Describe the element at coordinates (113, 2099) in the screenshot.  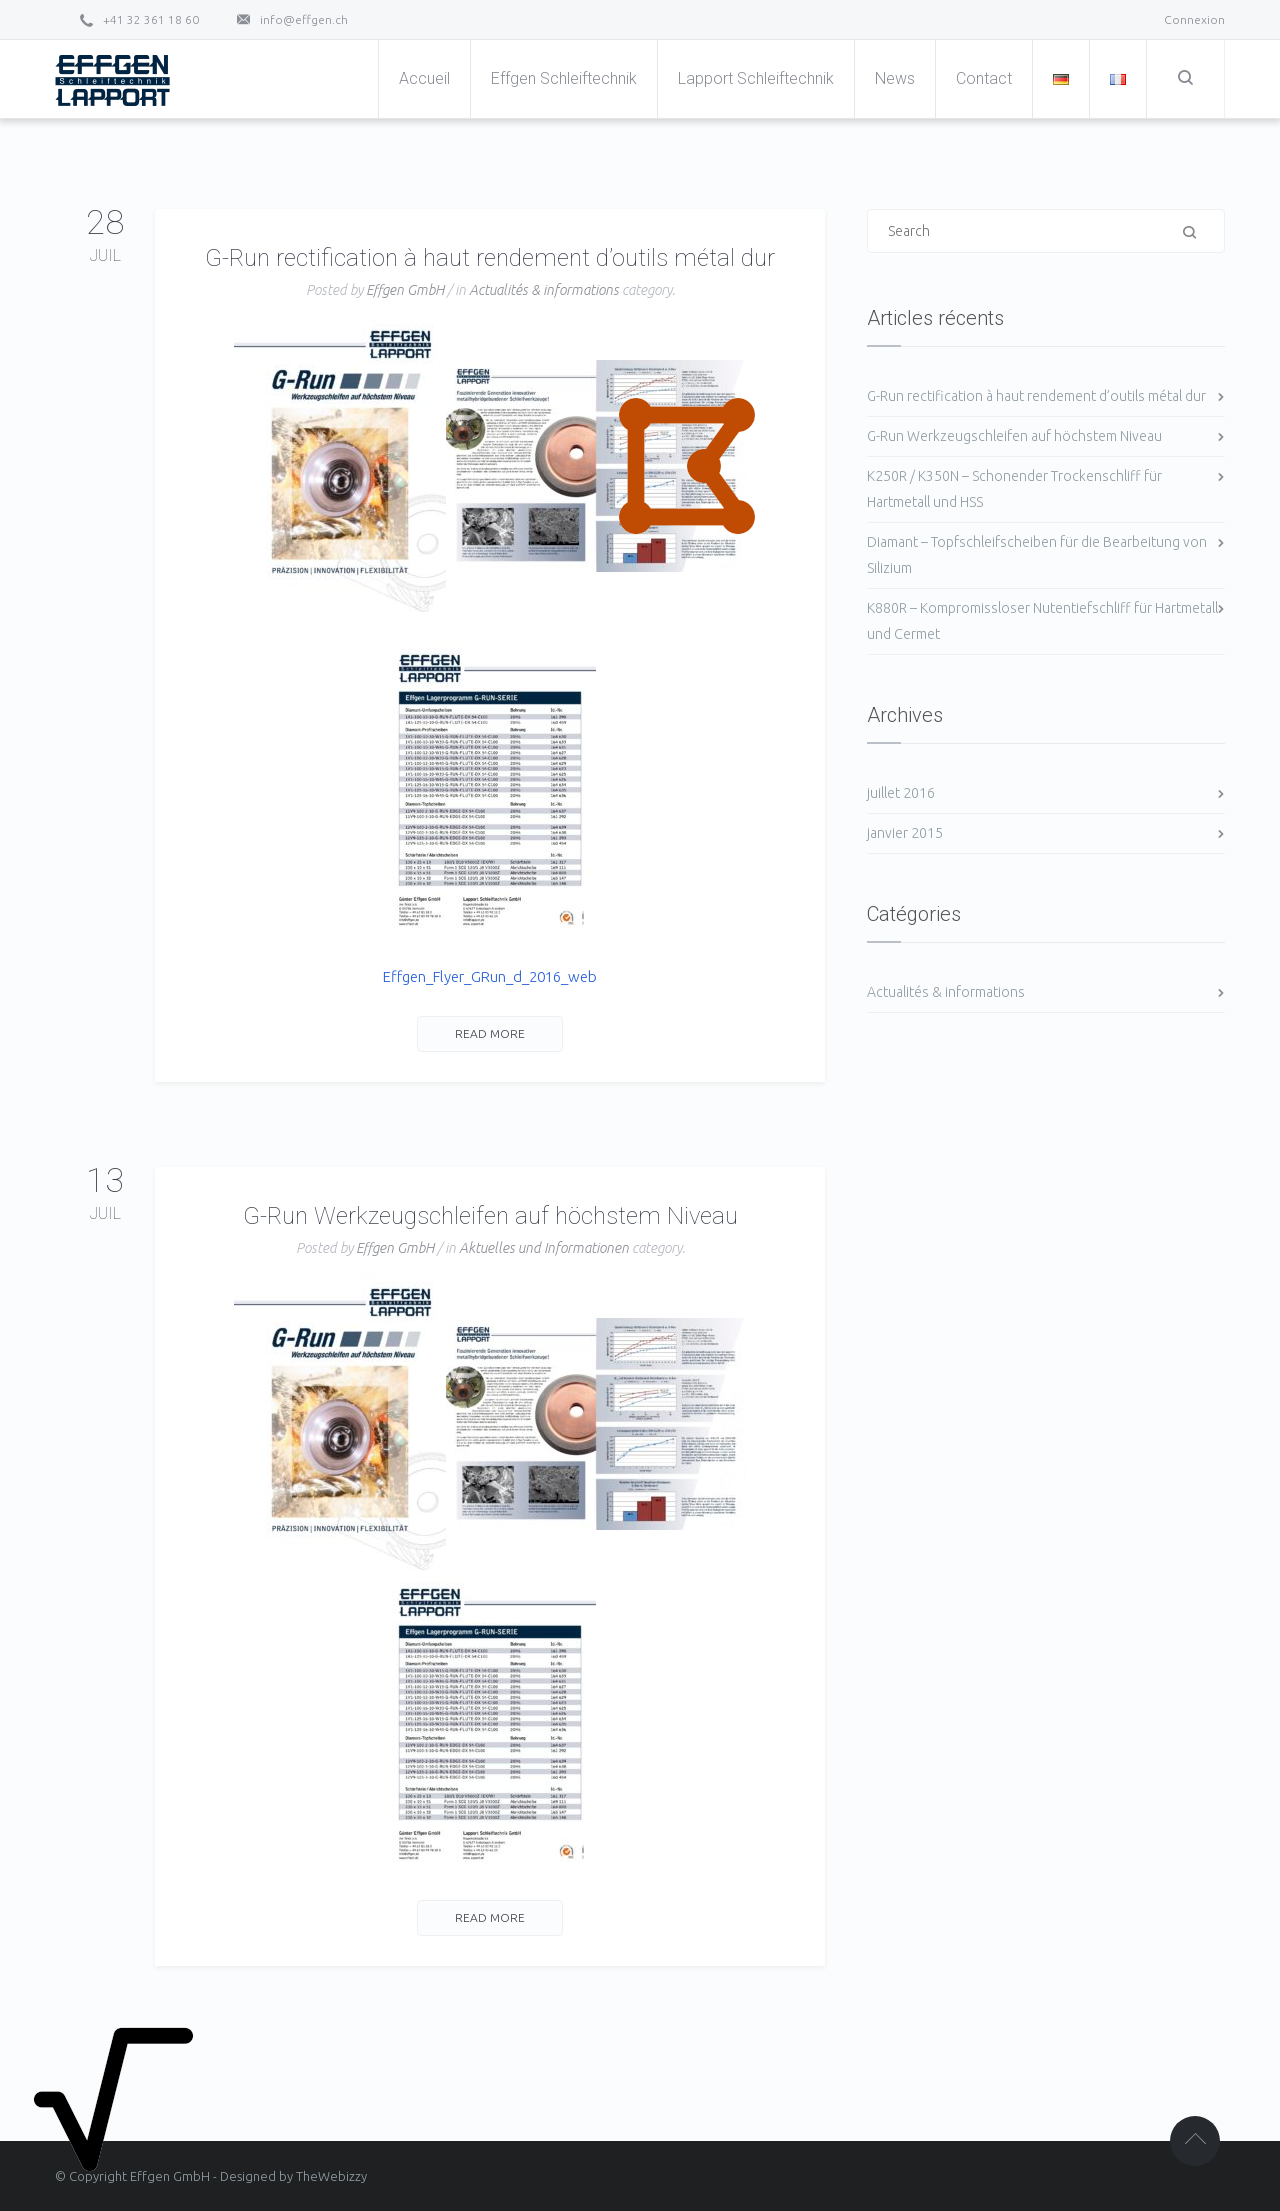
I see `access square root or radical function in calculator` at that location.